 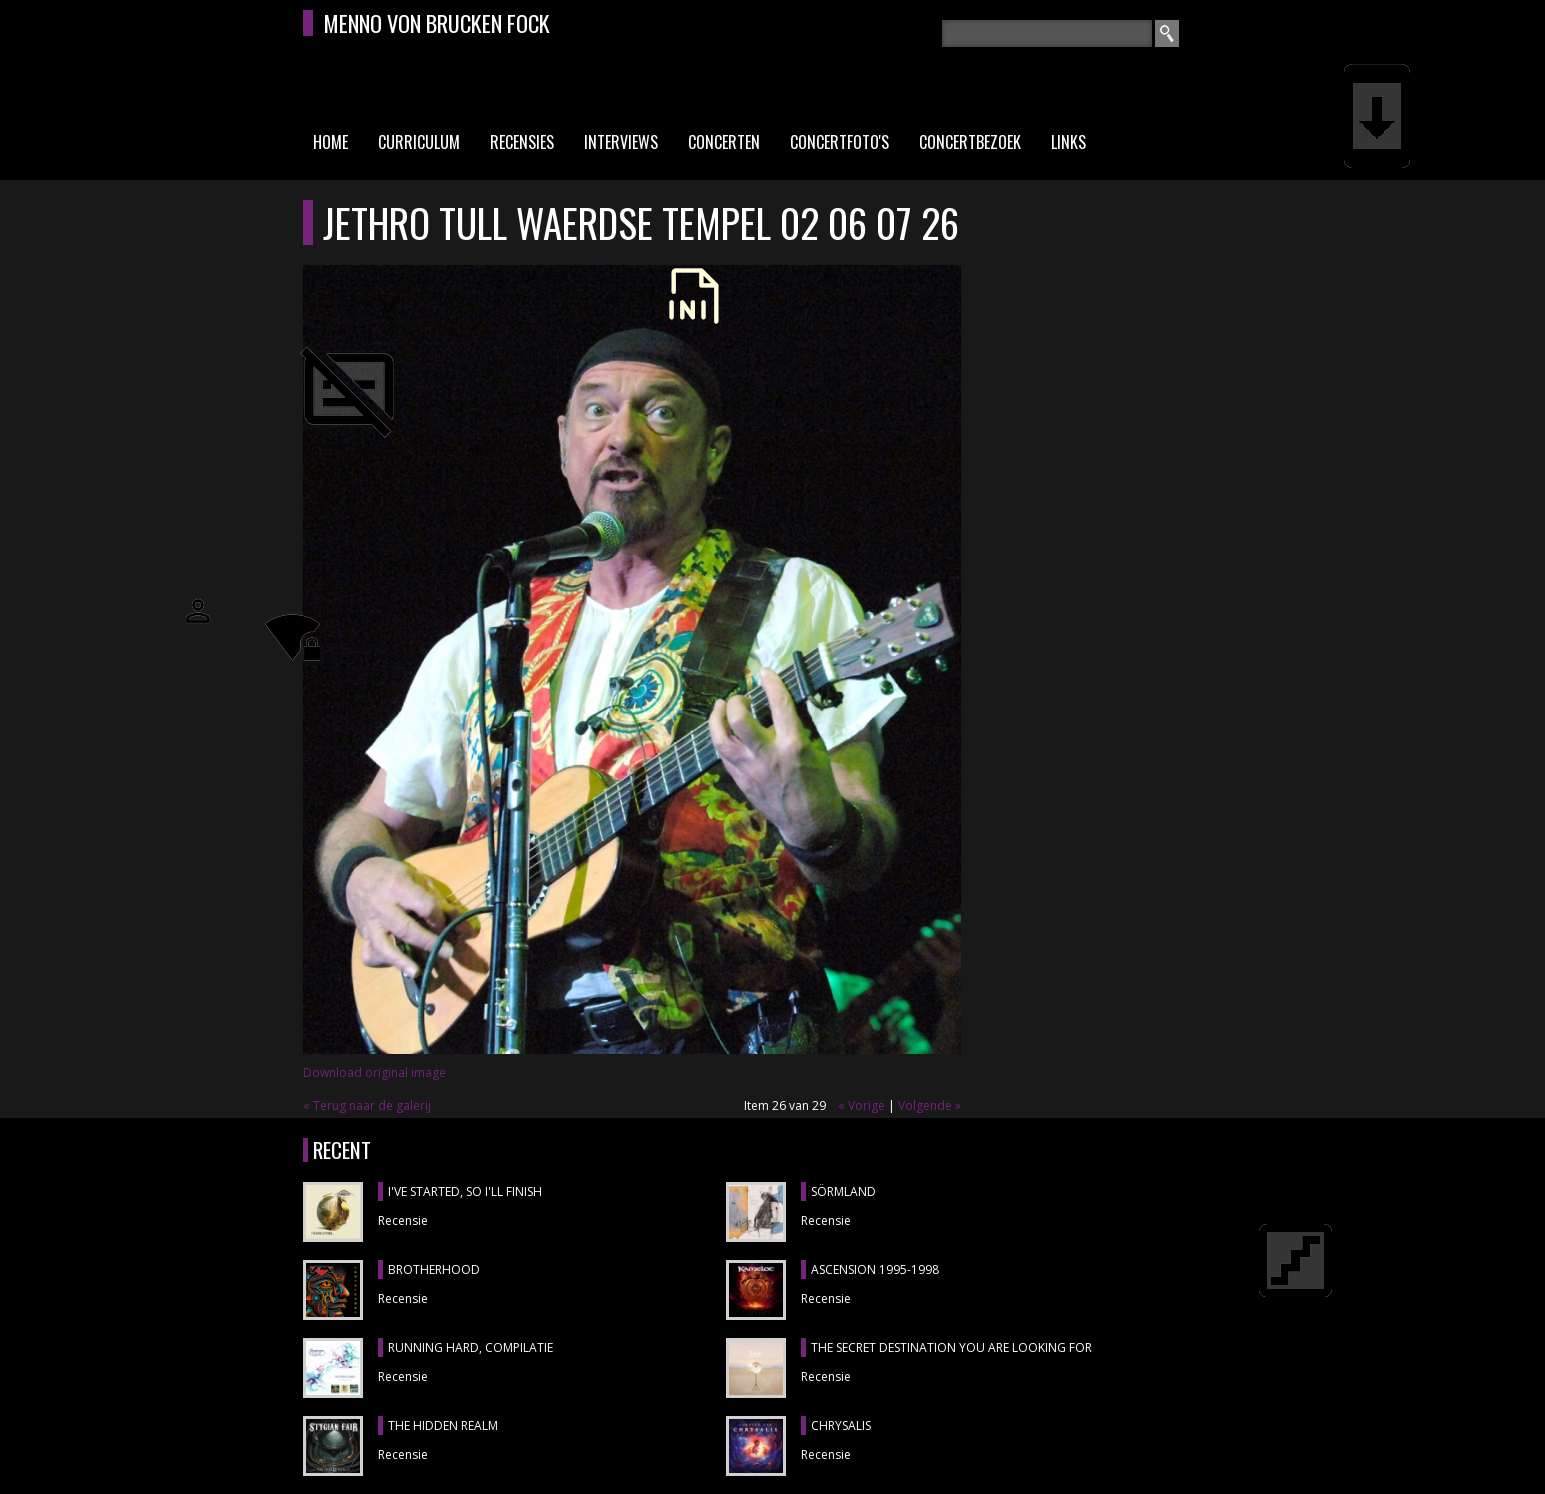 I want to click on indicates stairs available at this location, so click(x=1295, y=1260).